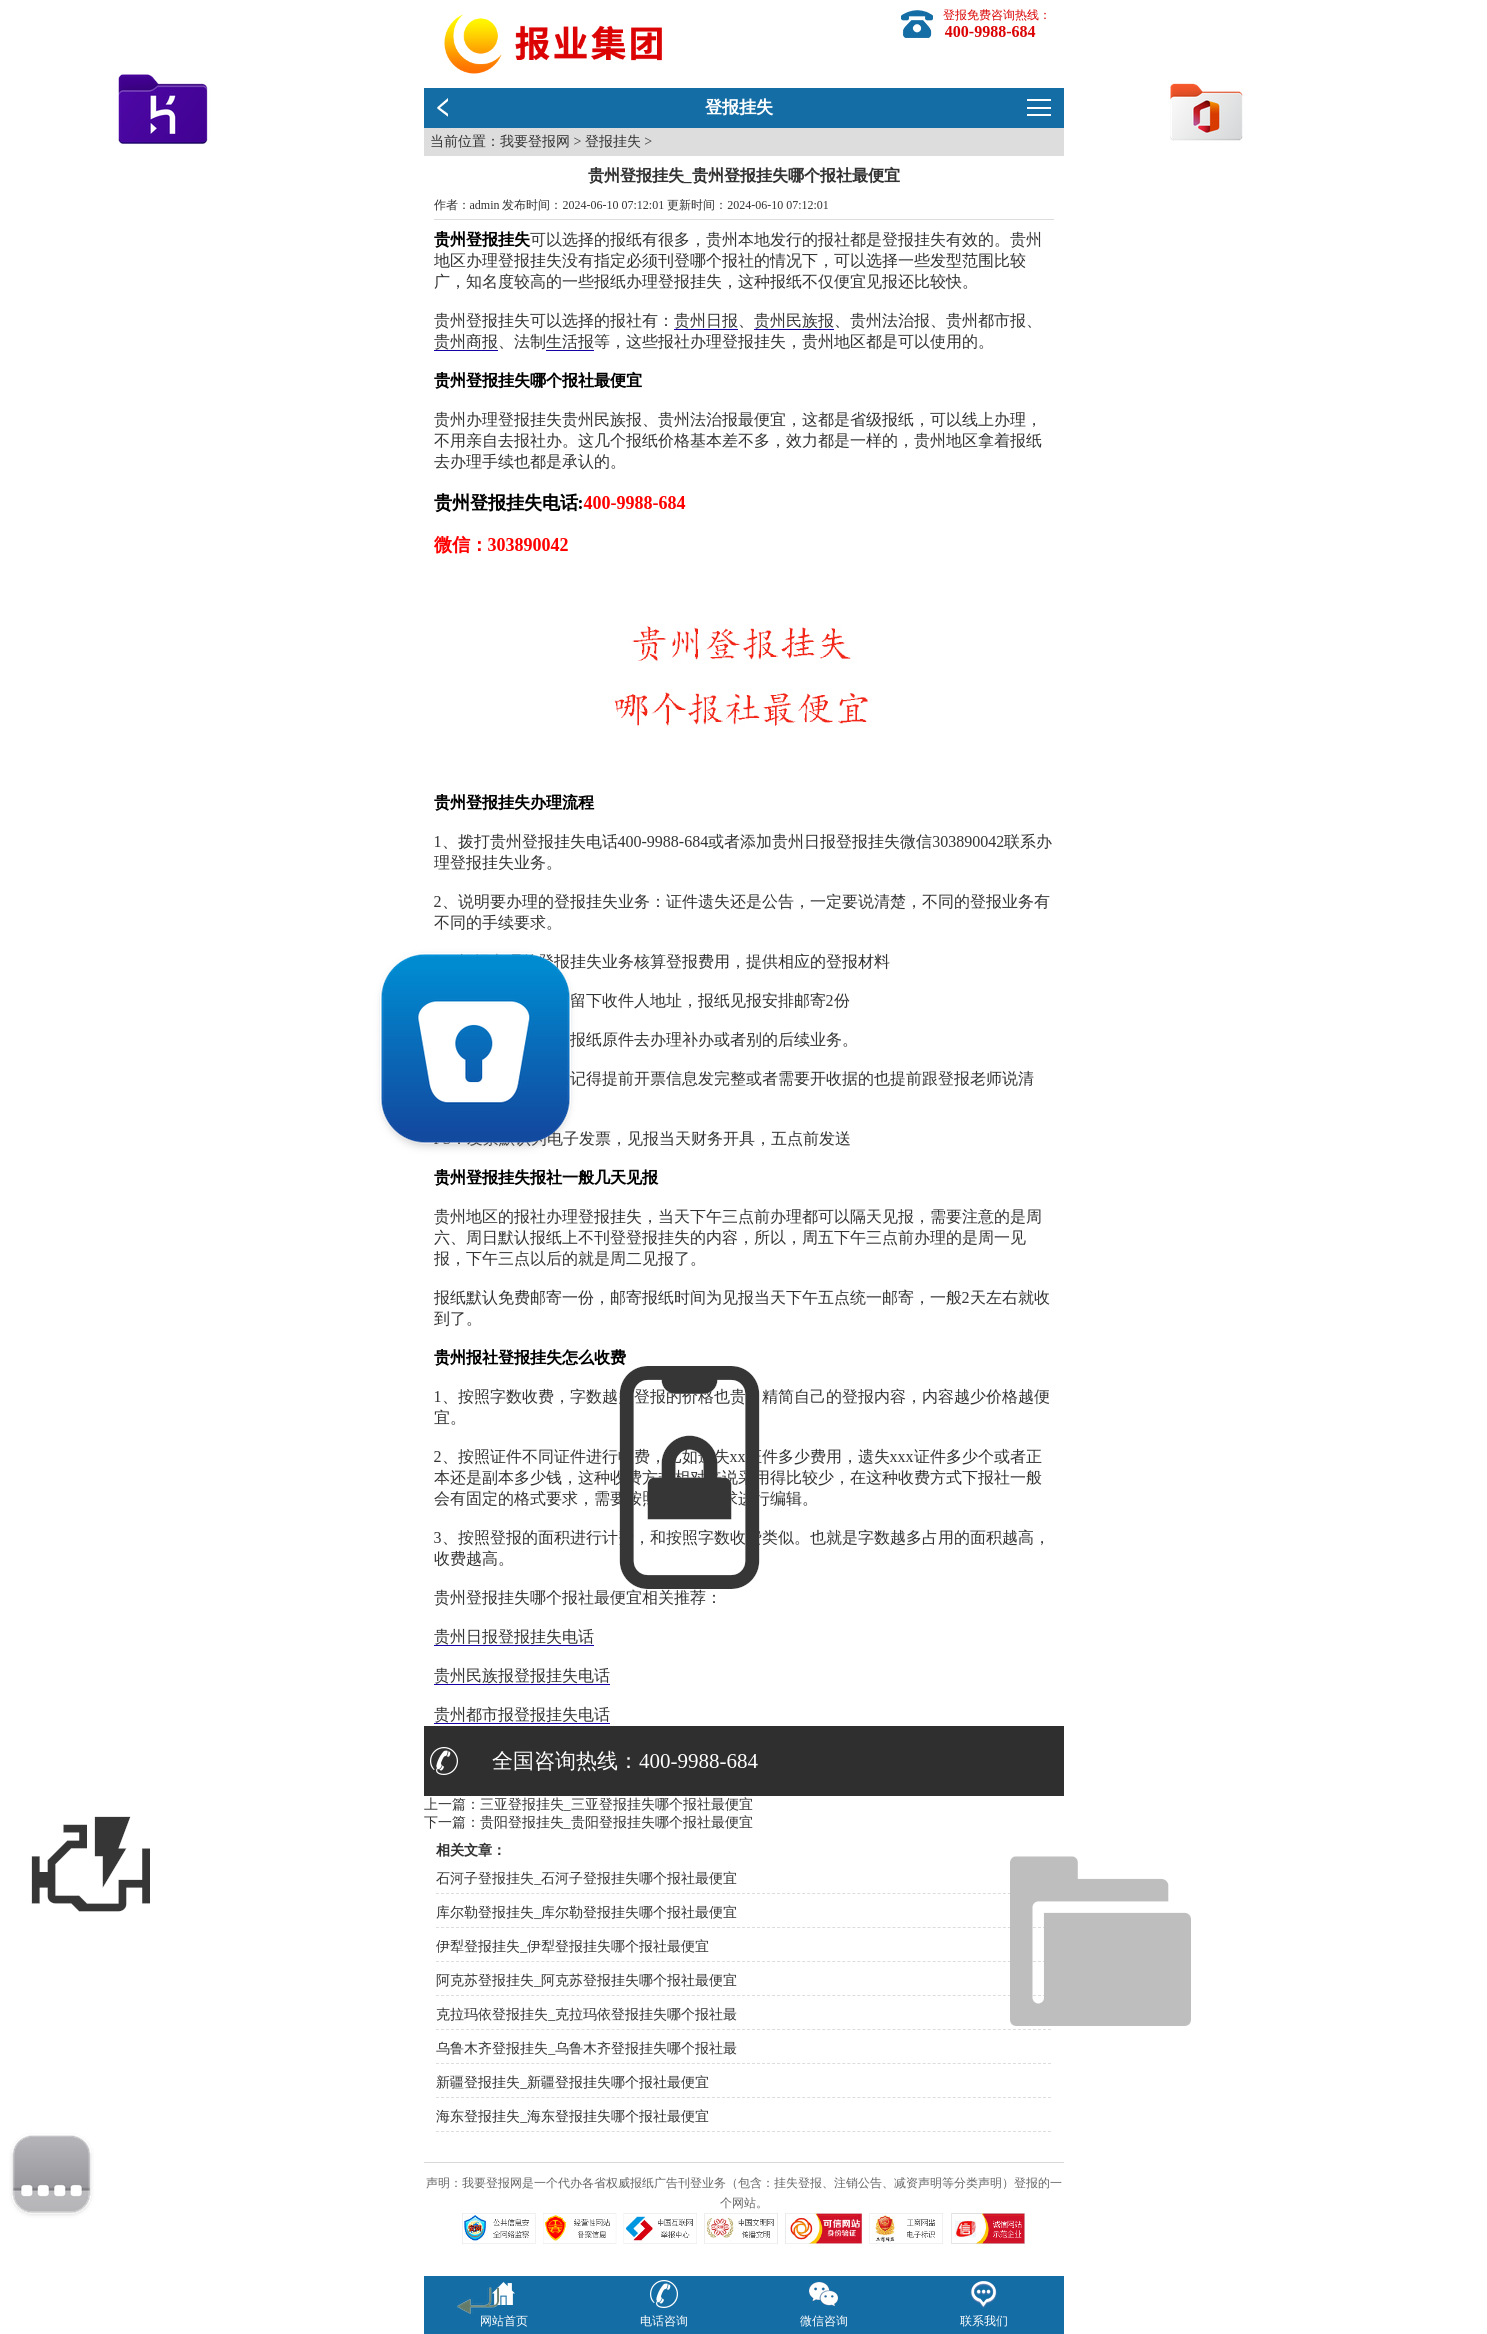 This screenshot has width=1487, height=2334. What do you see at coordinates (475, 1048) in the screenshot?
I see `open enpass password manager` at bounding box center [475, 1048].